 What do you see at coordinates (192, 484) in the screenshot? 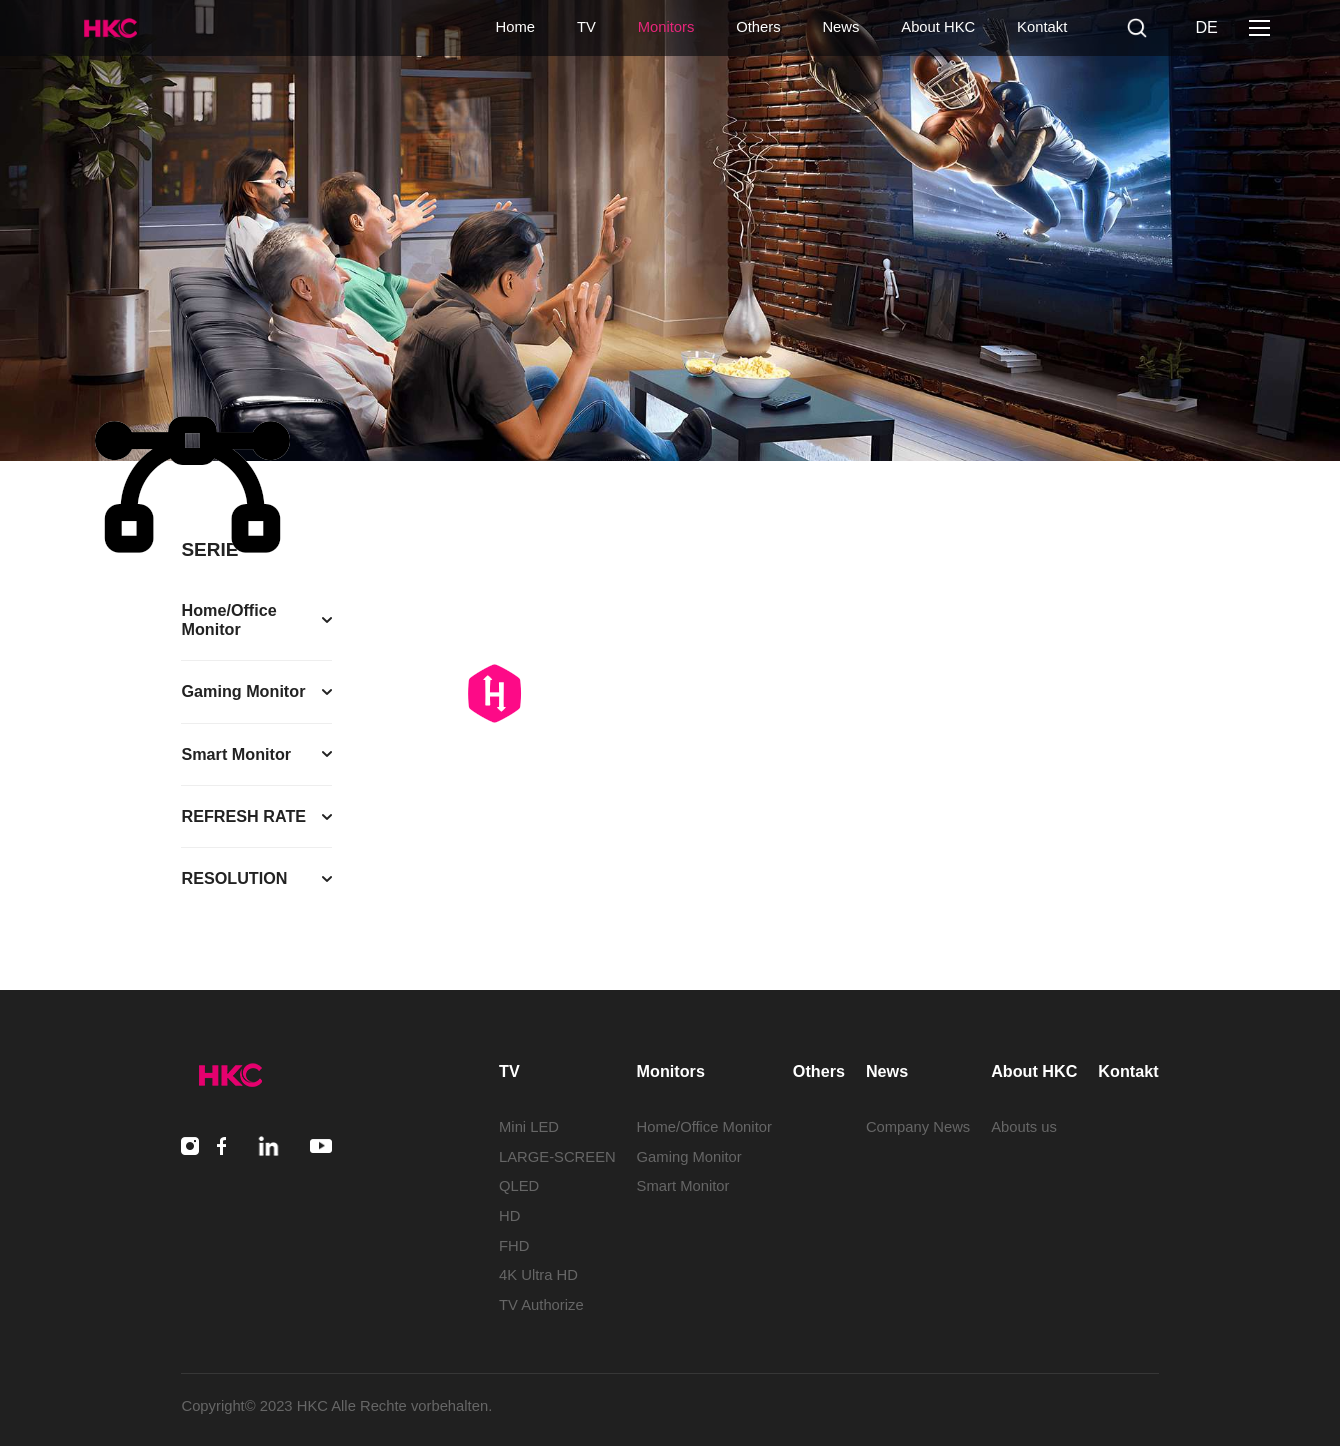
I see `edit vector path curves` at bounding box center [192, 484].